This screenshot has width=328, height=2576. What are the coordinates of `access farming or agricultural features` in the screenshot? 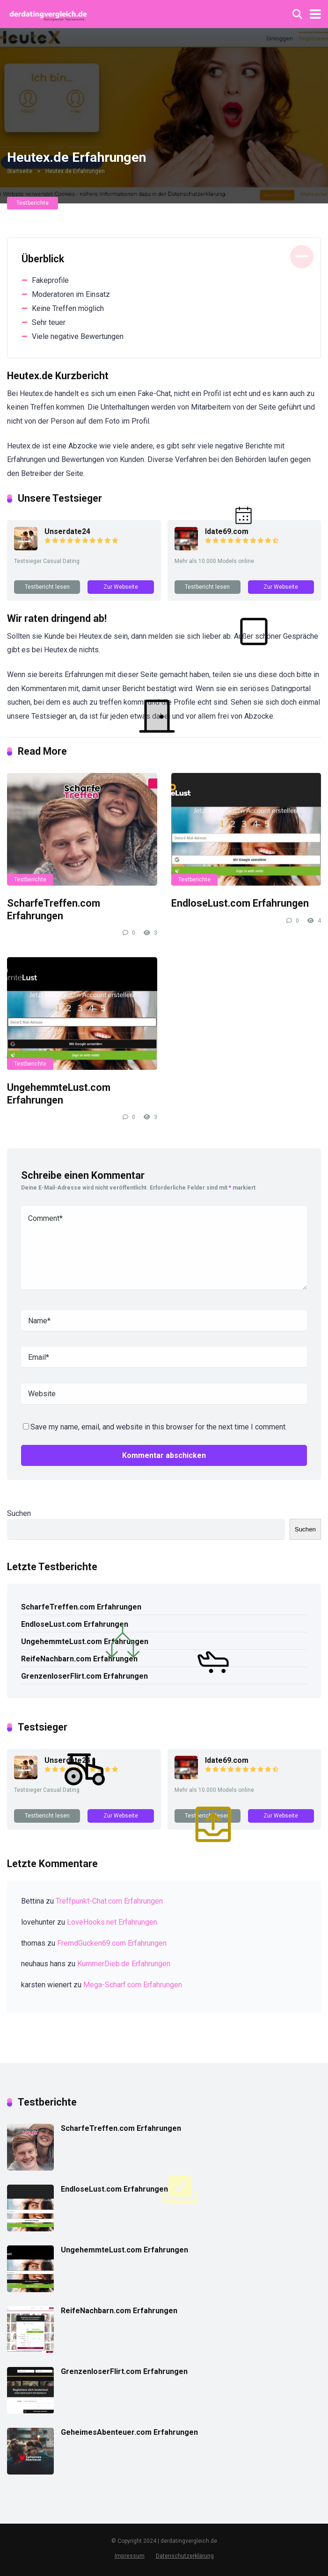 It's located at (84, 1768).